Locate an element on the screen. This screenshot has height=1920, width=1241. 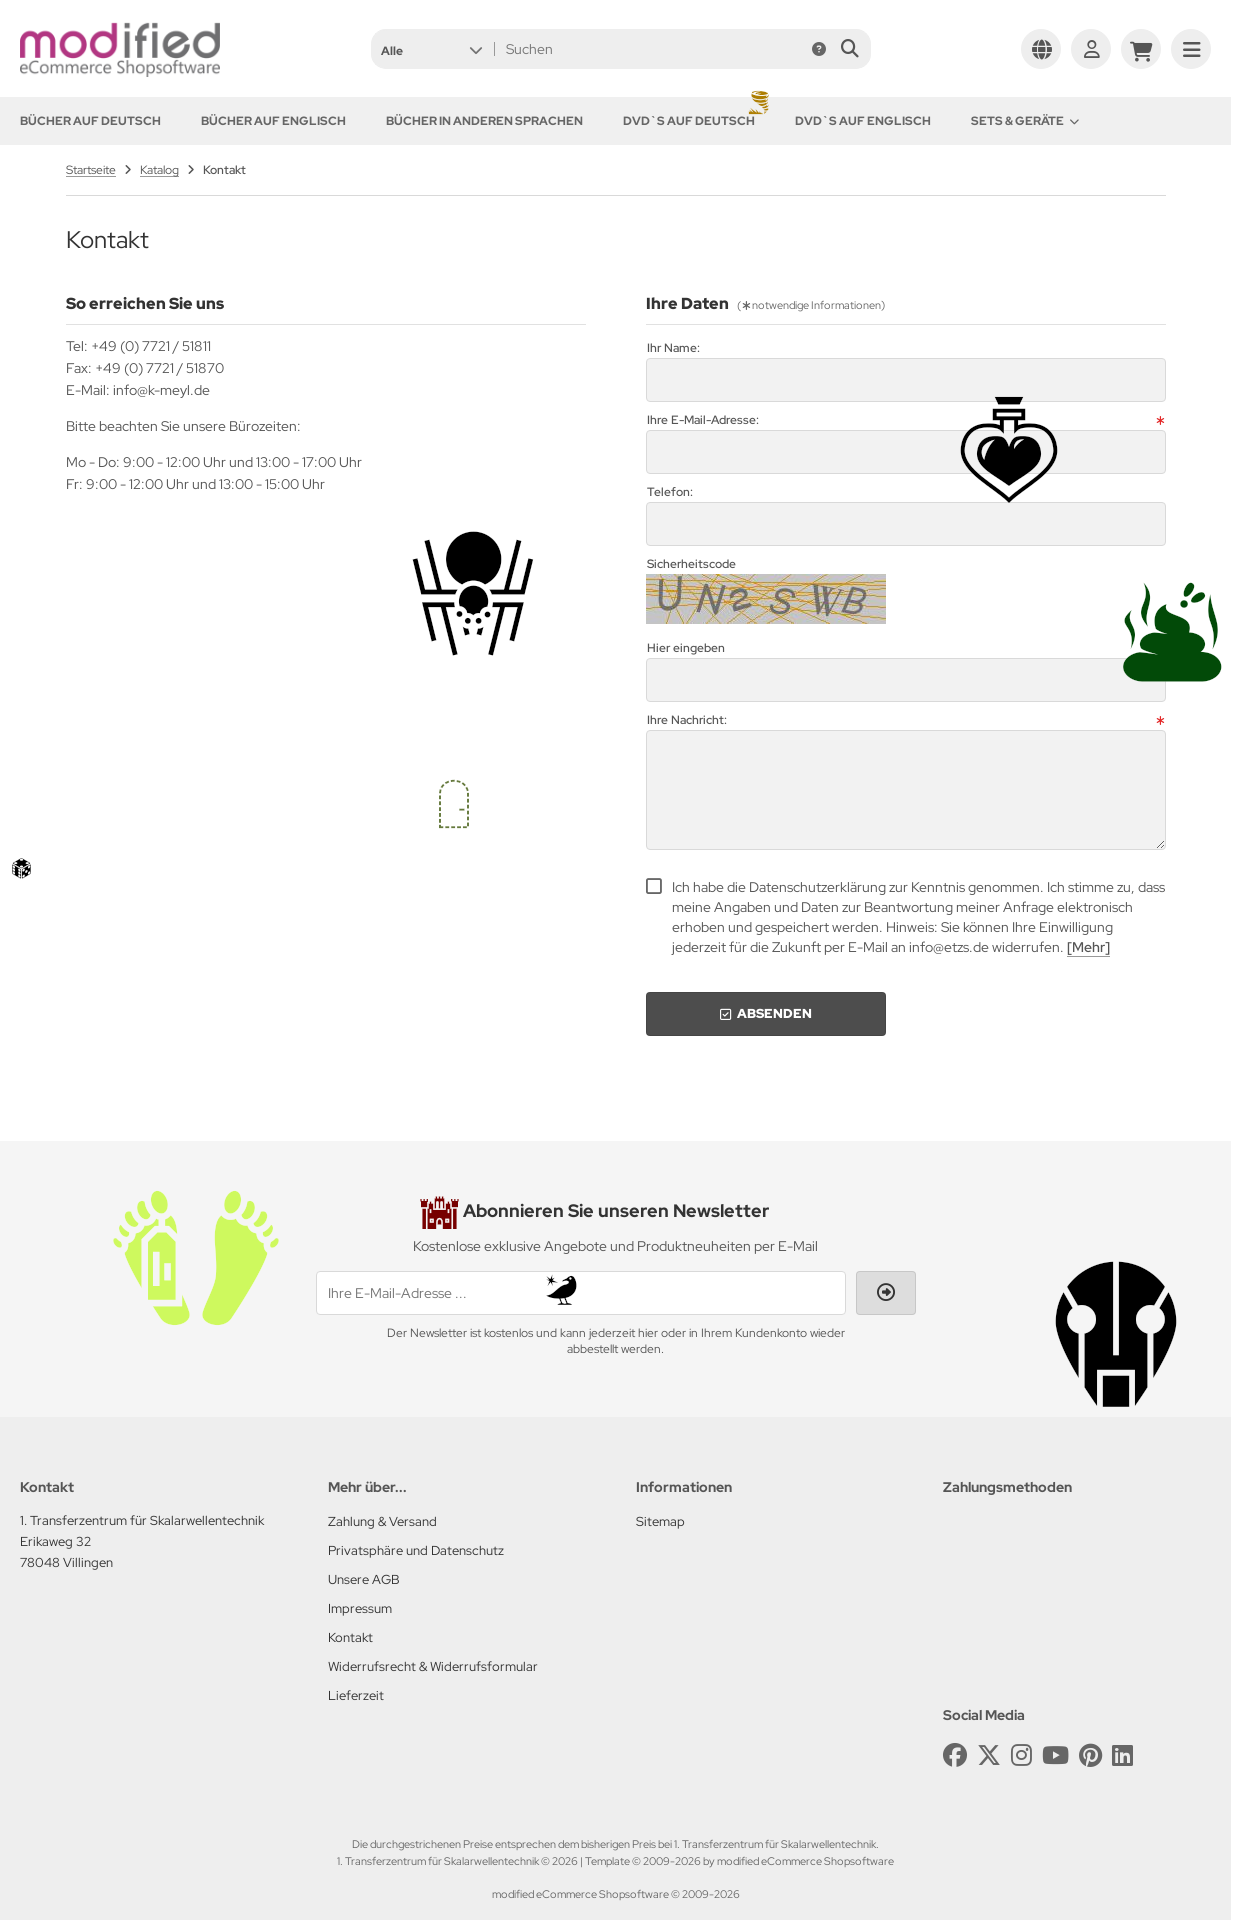
spider enemy or creature in a game interface is located at coordinates (473, 593).